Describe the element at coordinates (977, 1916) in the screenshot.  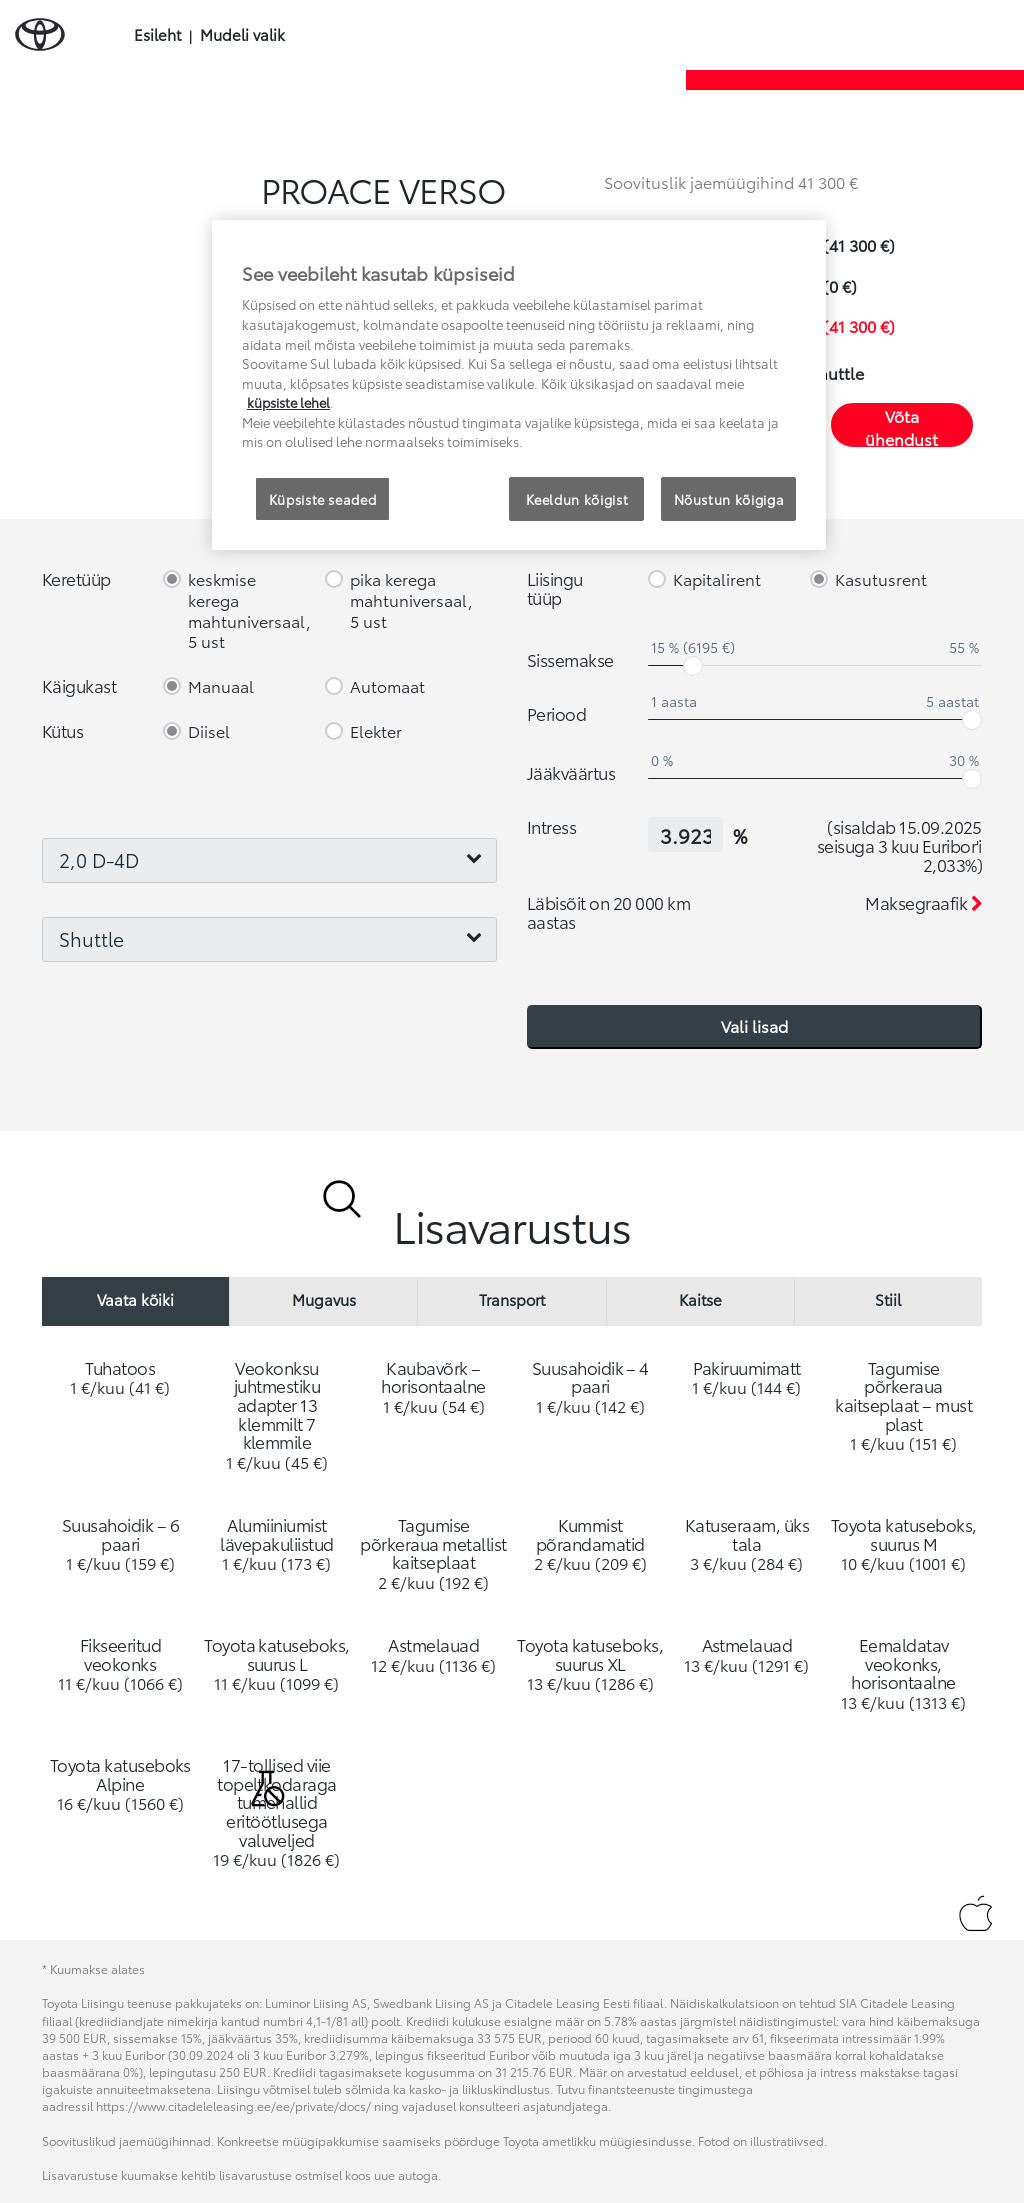
I see `indicates Apple device or iOS compatibility` at that location.